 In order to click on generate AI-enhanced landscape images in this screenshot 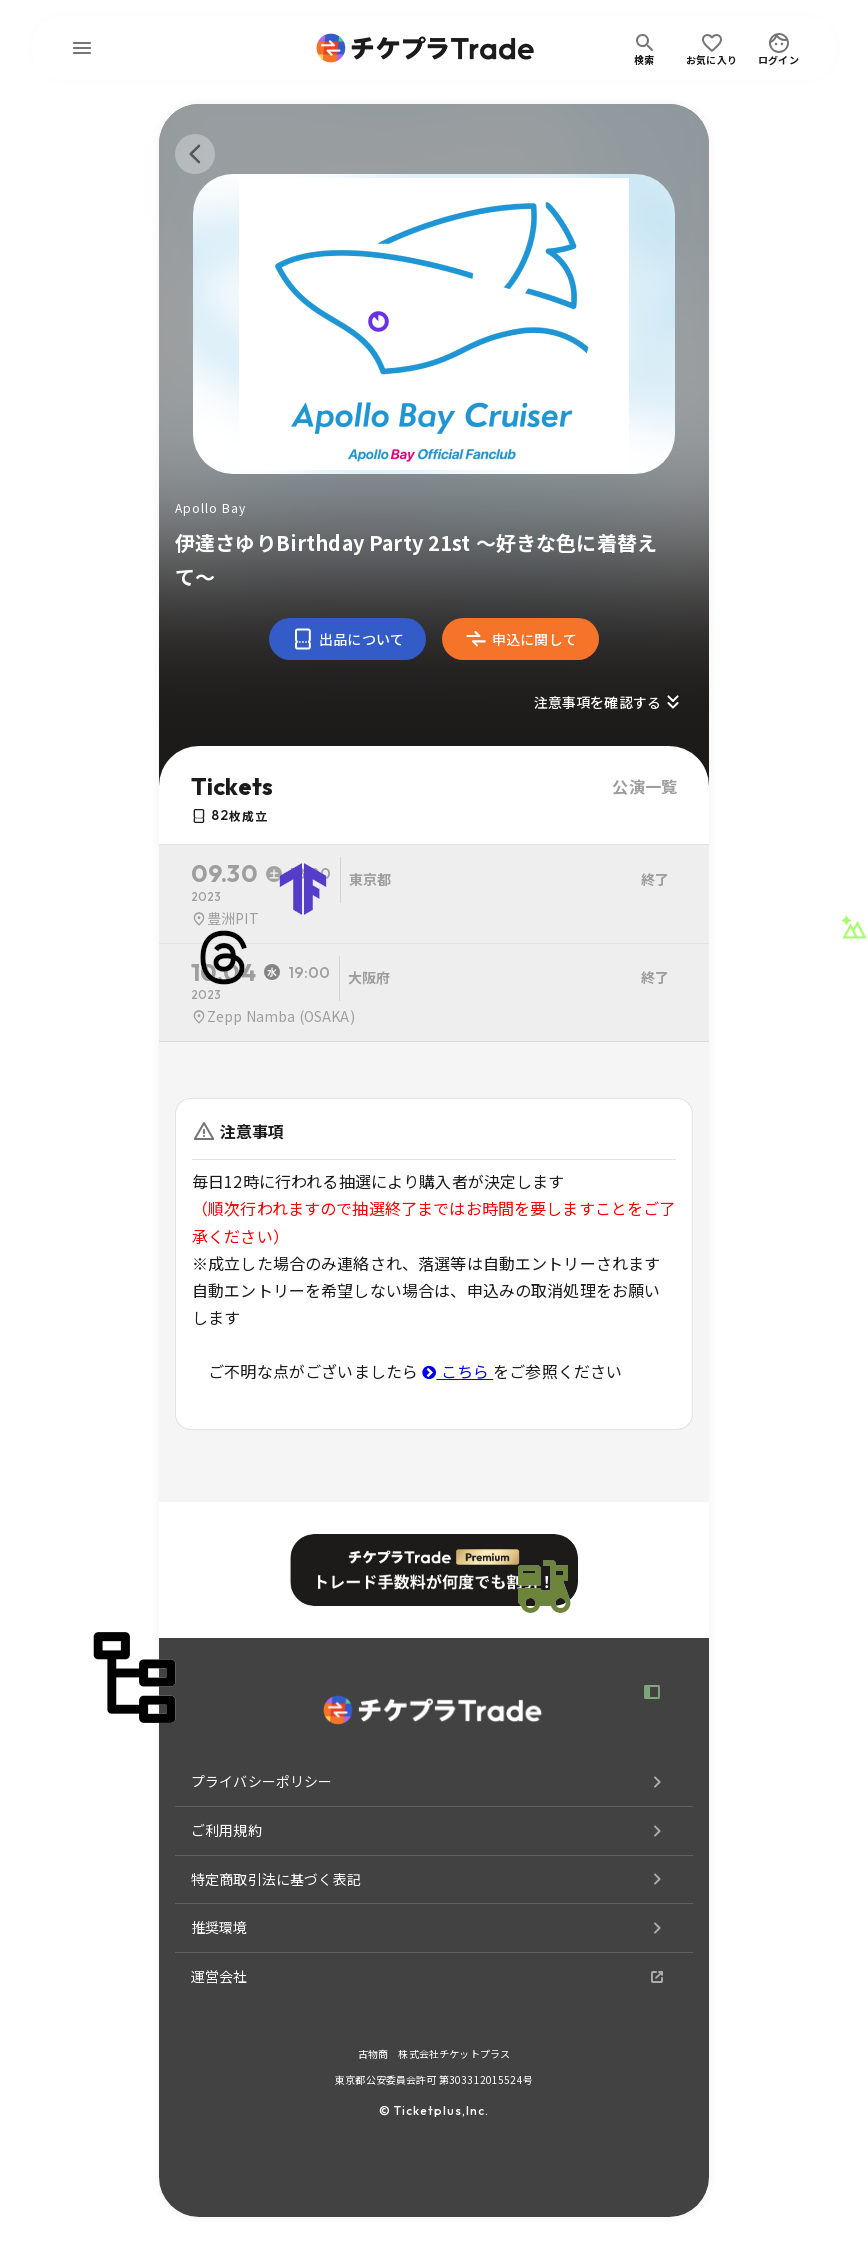, I will do `click(854, 928)`.